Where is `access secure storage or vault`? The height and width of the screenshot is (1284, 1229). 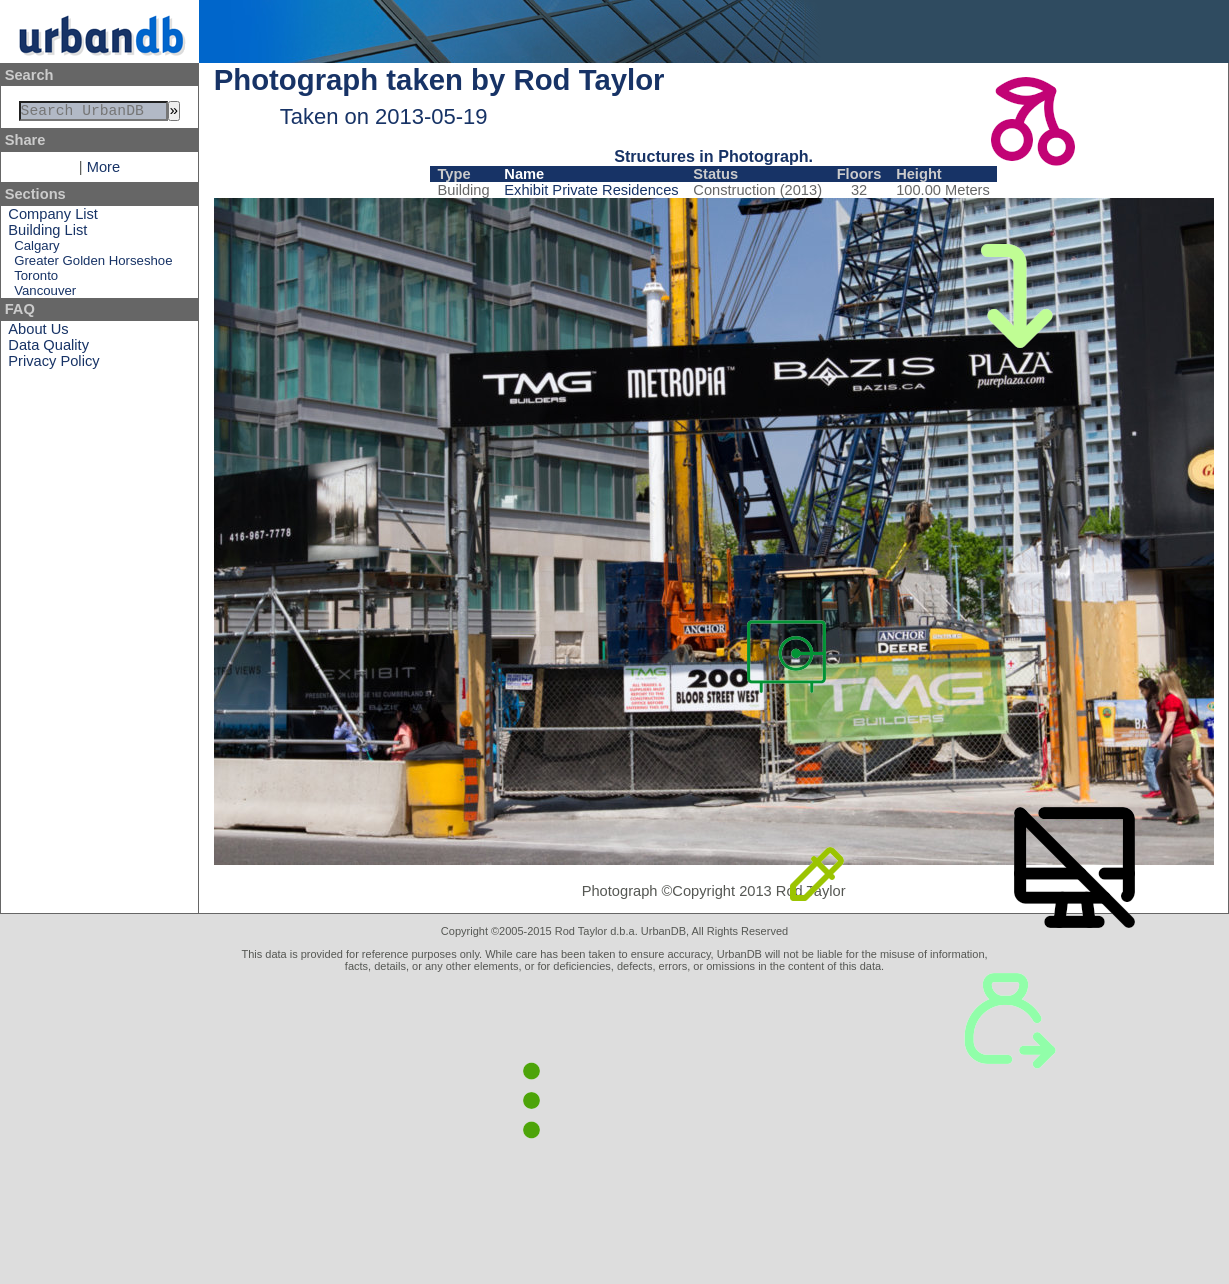 access secure storage or vault is located at coordinates (786, 653).